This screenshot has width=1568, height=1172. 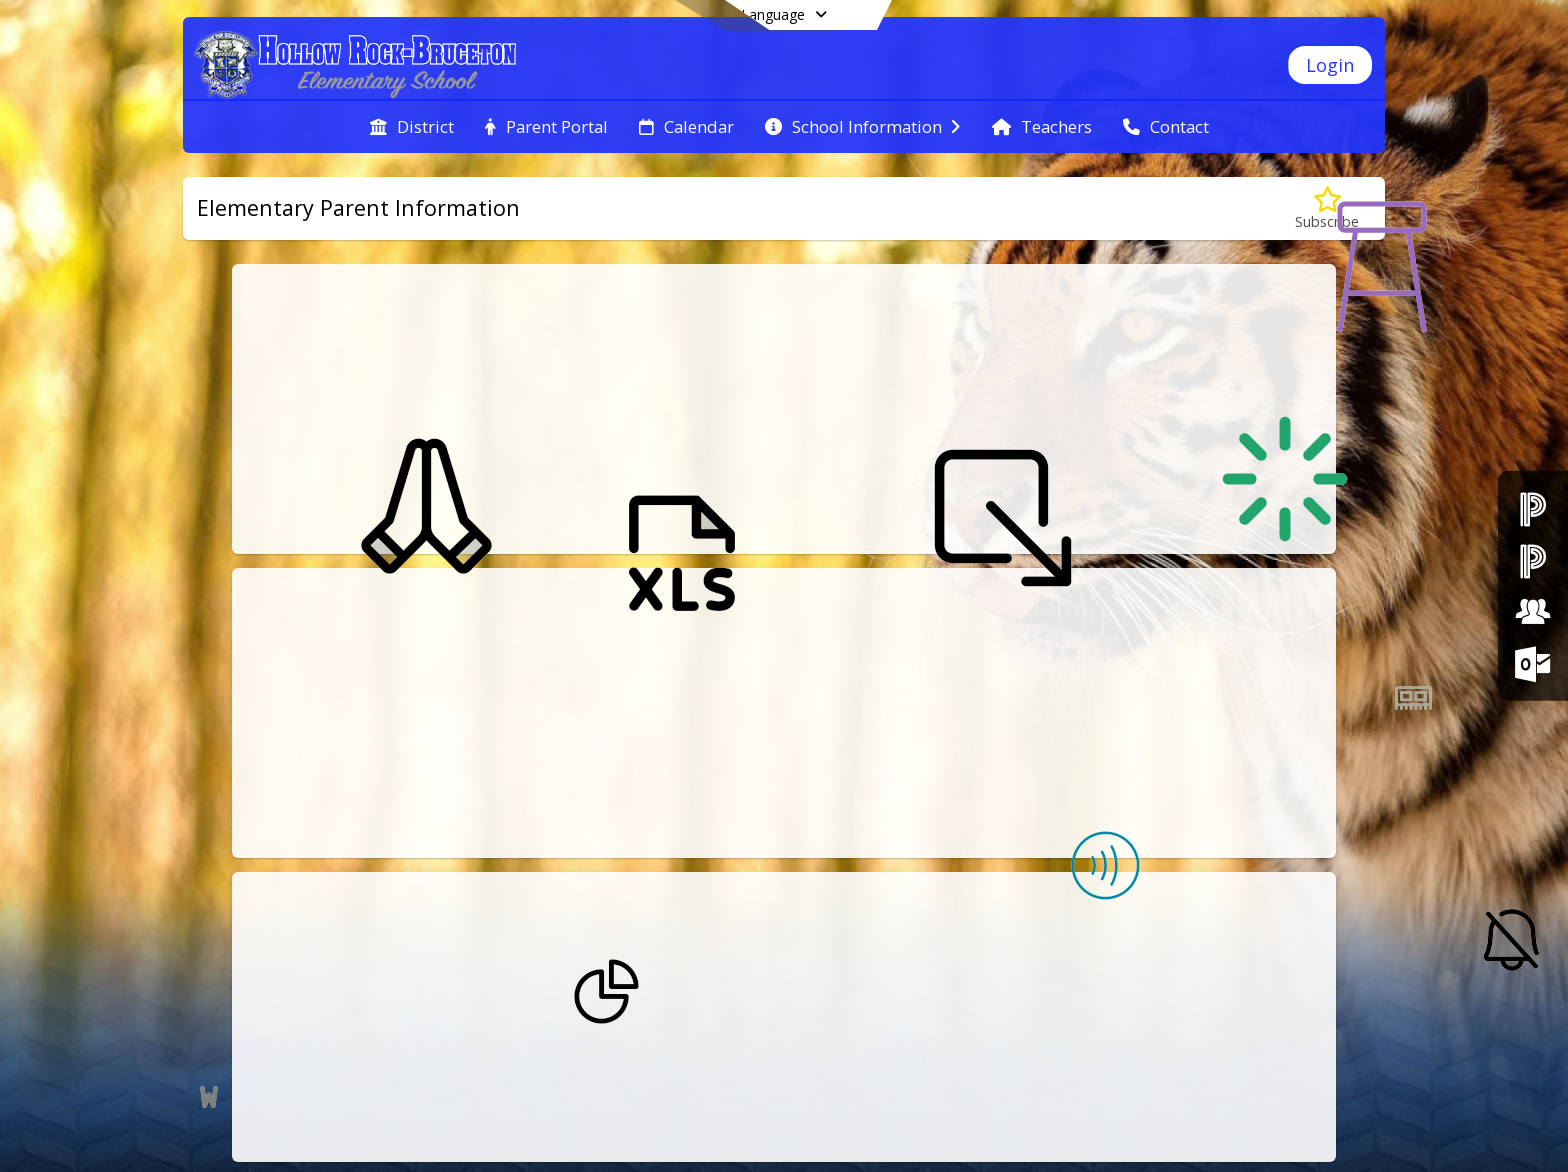 I want to click on mute notifications, so click(x=1512, y=940).